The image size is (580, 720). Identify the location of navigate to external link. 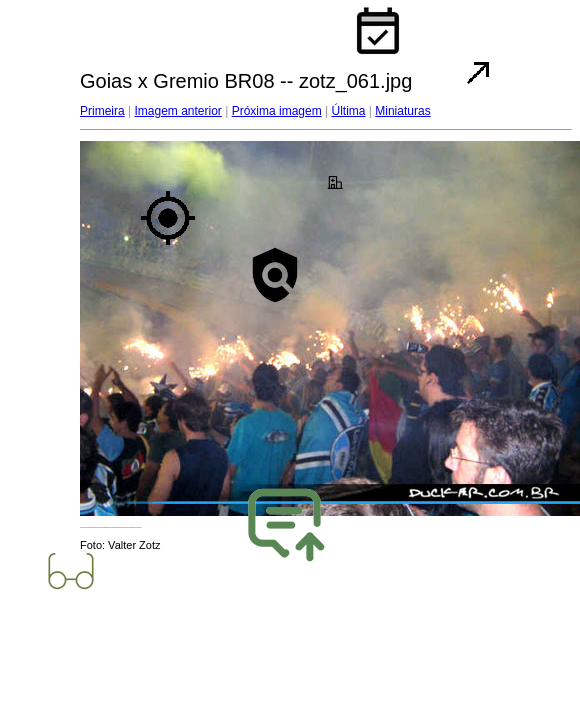
(478, 72).